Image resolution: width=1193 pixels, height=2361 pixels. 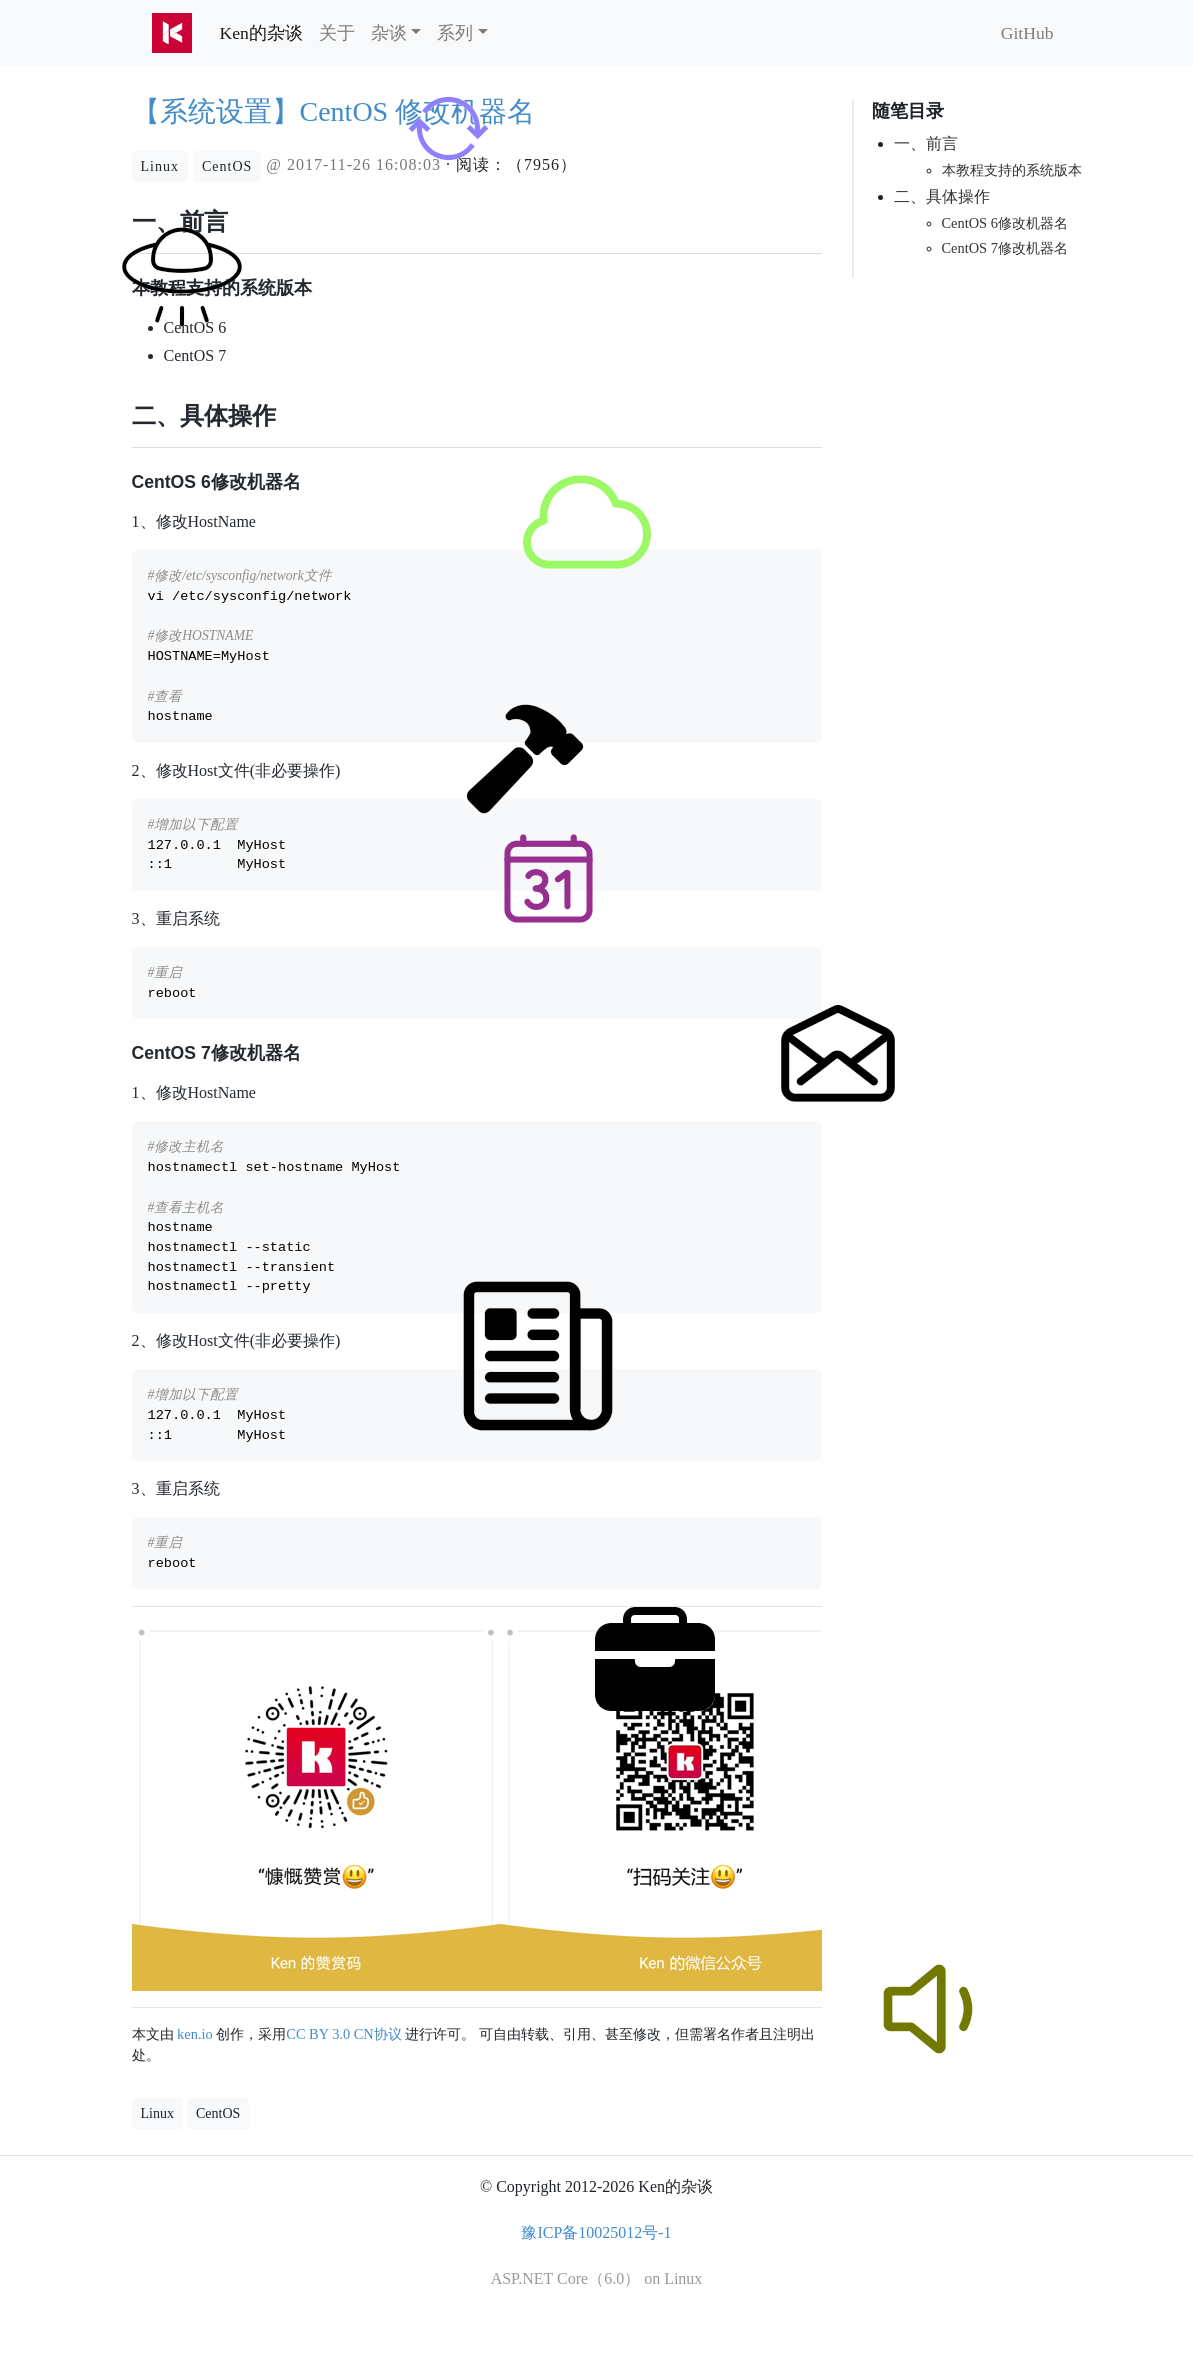 What do you see at coordinates (182, 275) in the screenshot?
I see `access sci-fi or space-themed content` at bounding box center [182, 275].